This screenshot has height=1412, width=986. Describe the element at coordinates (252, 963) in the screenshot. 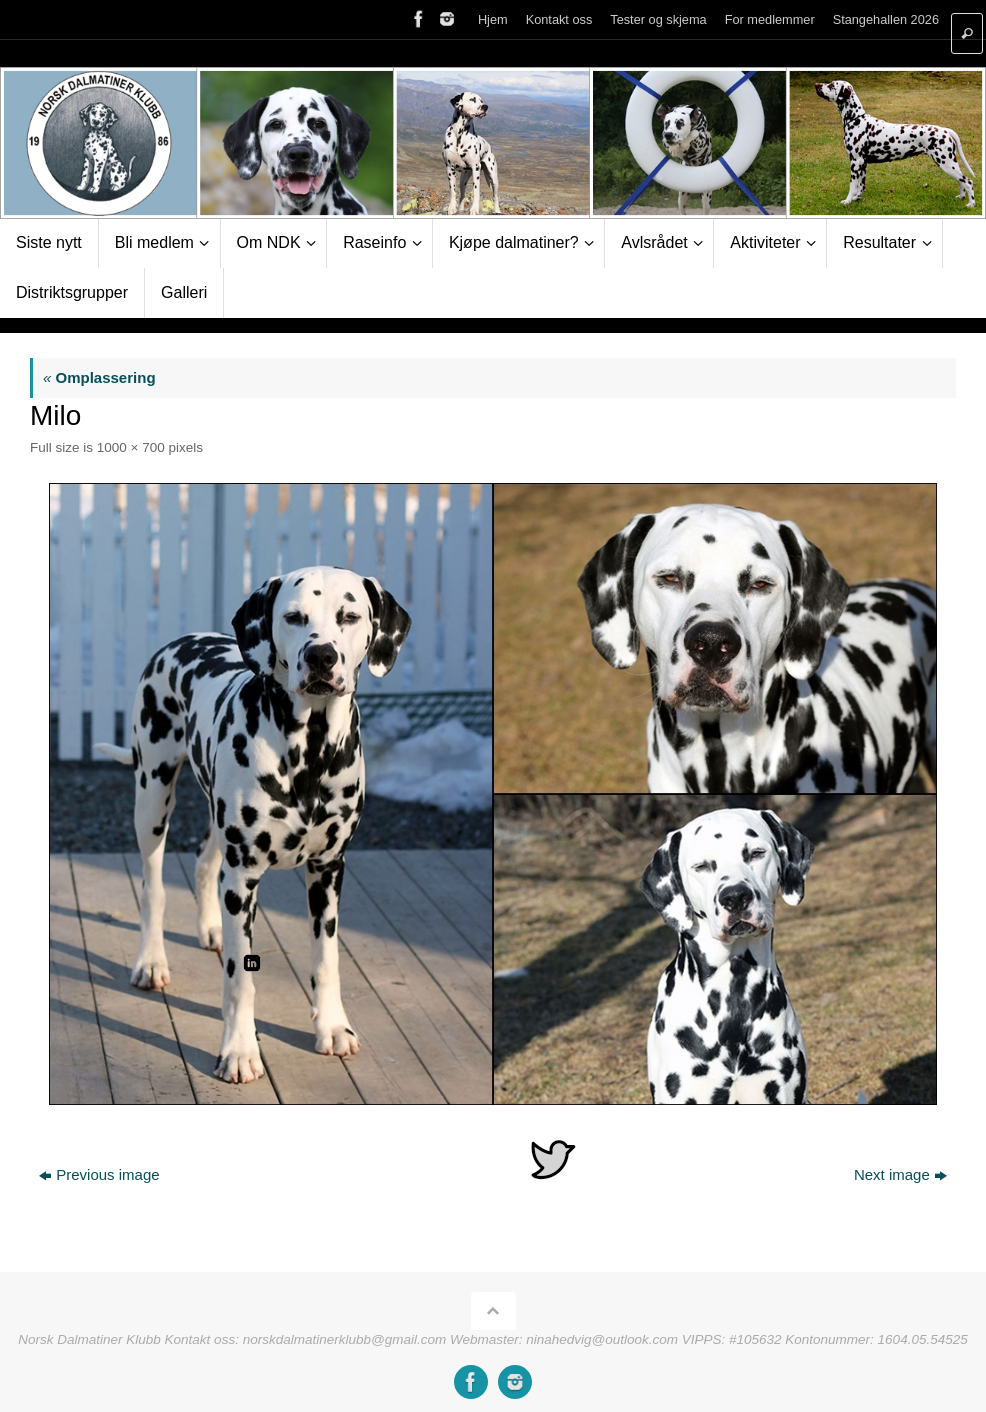

I see `connect with LinkedIn` at that location.